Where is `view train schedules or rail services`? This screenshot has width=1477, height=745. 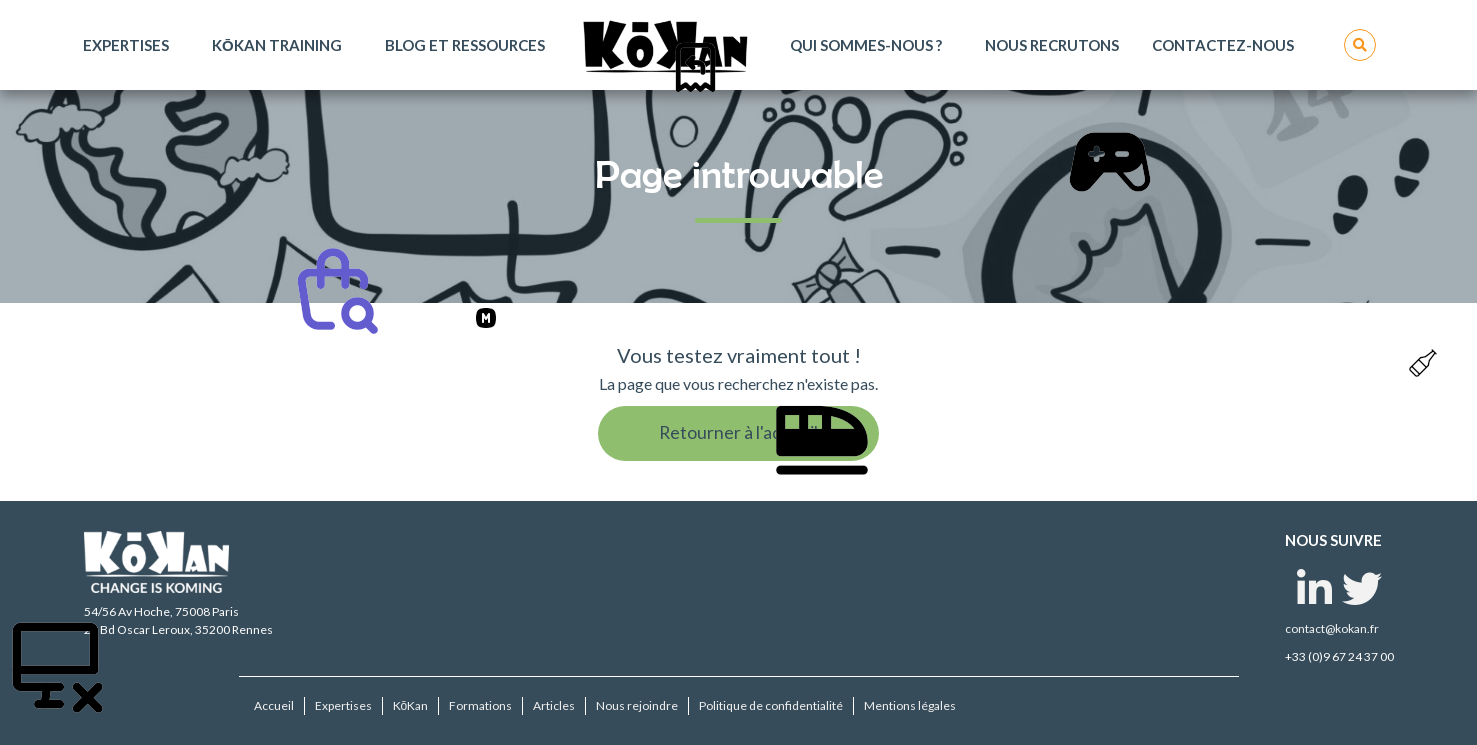 view train schedules or rail services is located at coordinates (822, 438).